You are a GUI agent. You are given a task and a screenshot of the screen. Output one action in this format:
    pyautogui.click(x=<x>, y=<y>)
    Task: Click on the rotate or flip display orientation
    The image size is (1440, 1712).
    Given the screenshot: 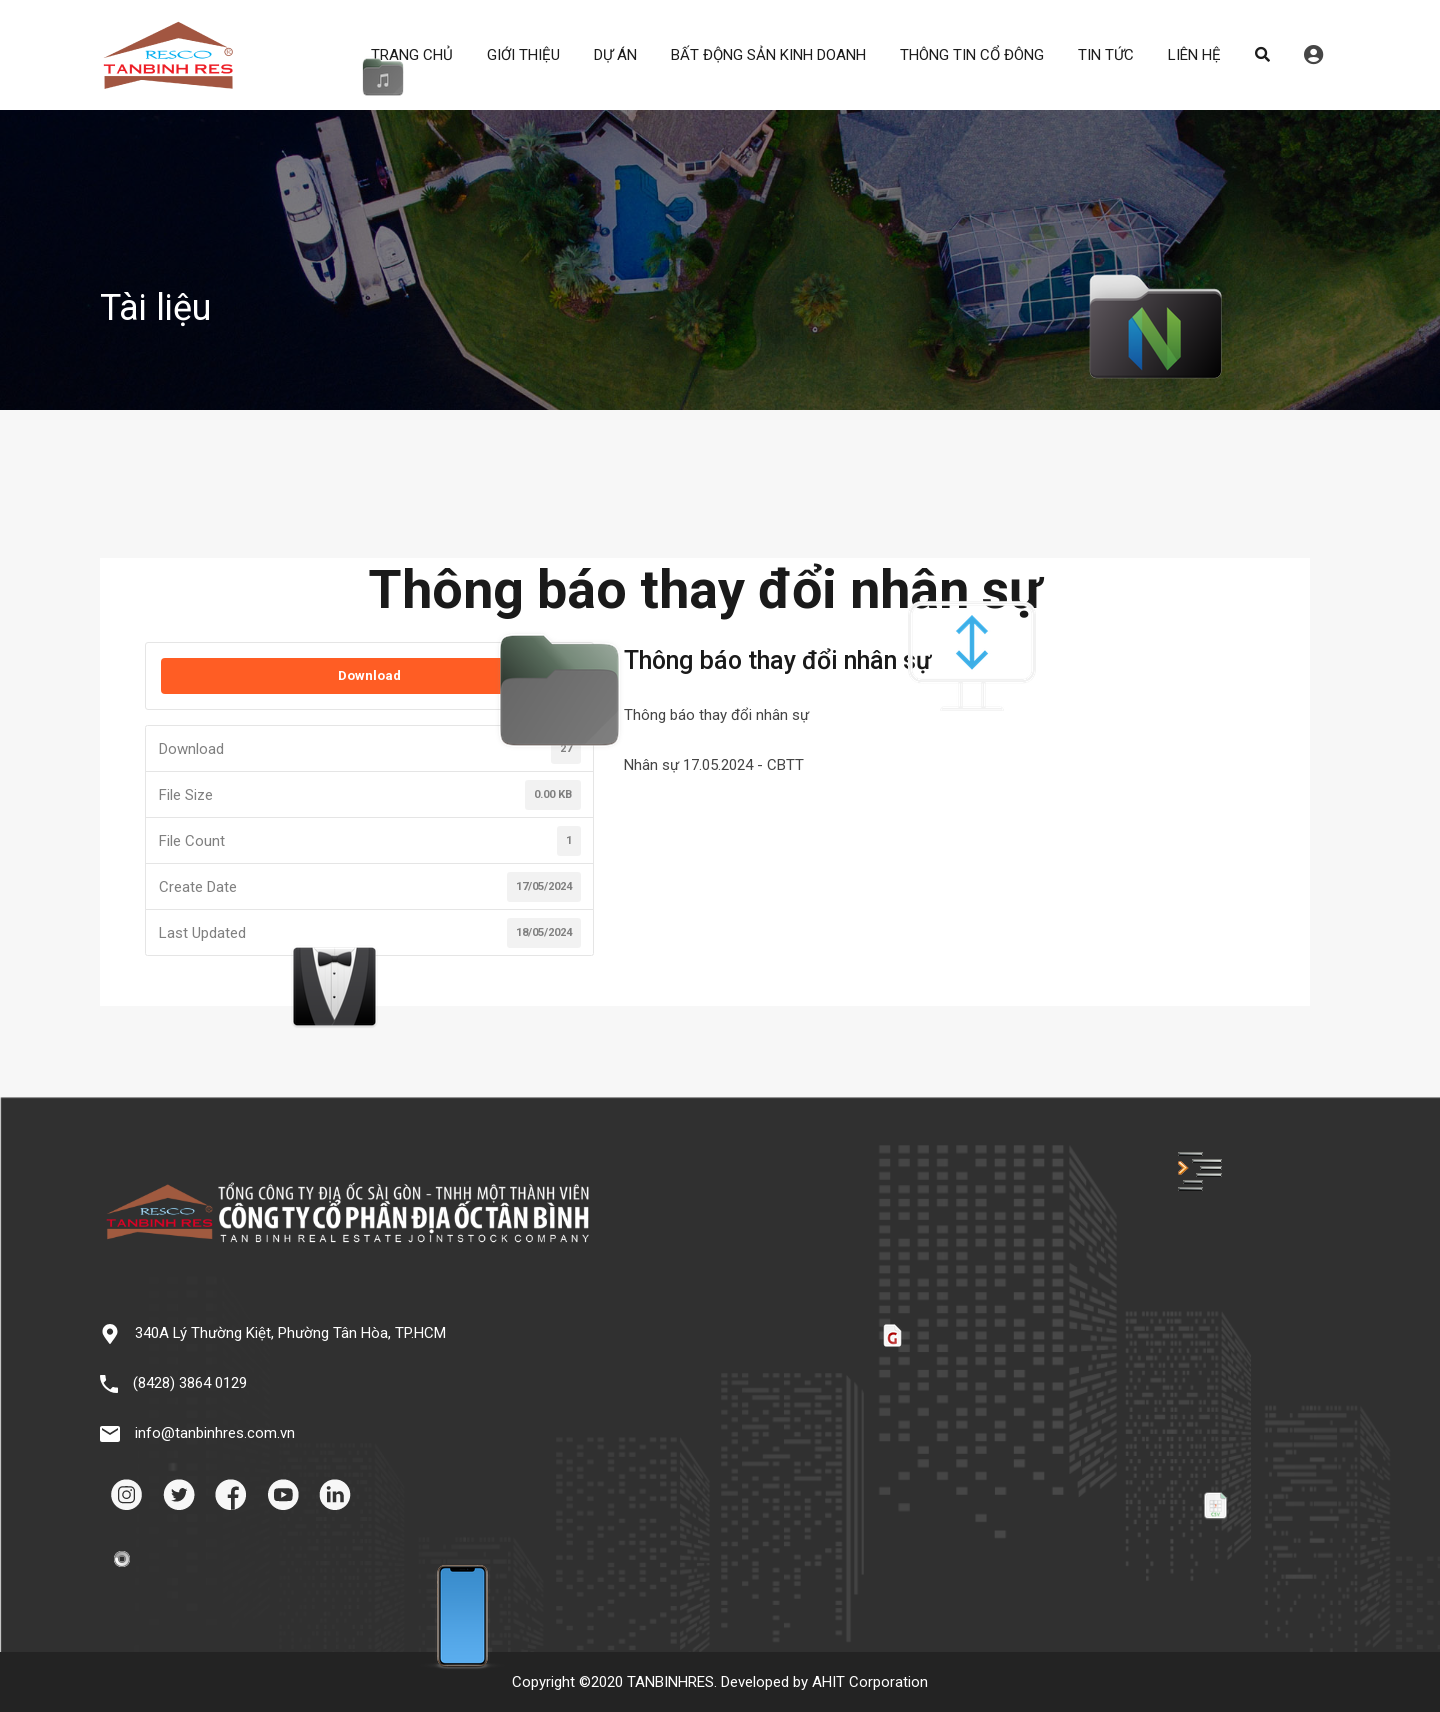 What is the action you would take?
    pyautogui.click(x=972, y=656)
    